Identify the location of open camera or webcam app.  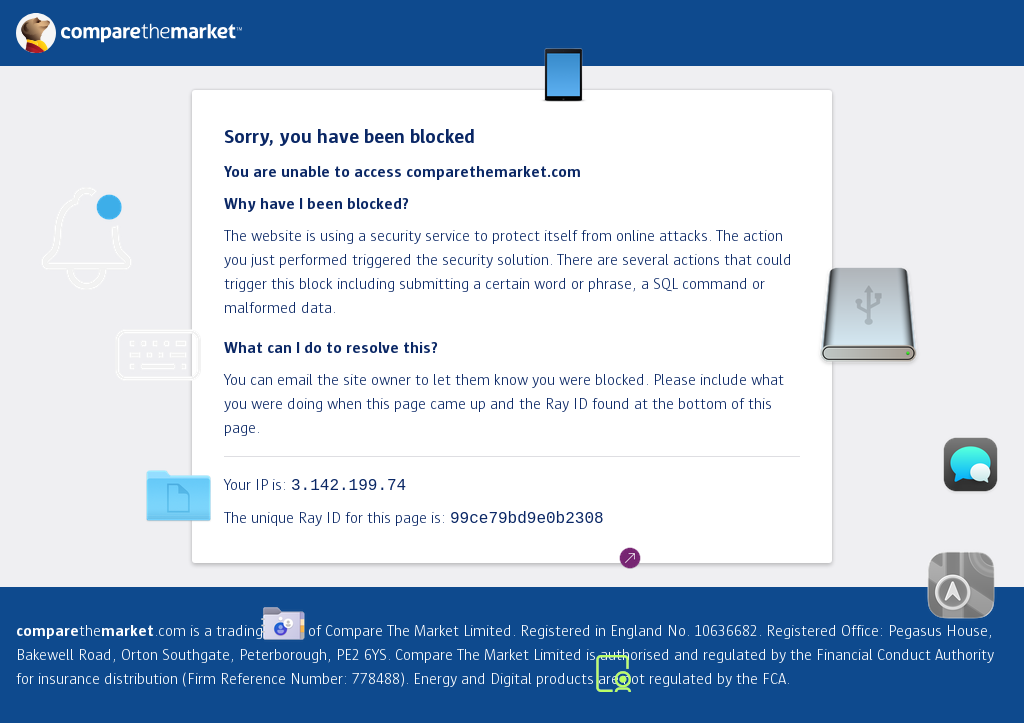
(612, 673).